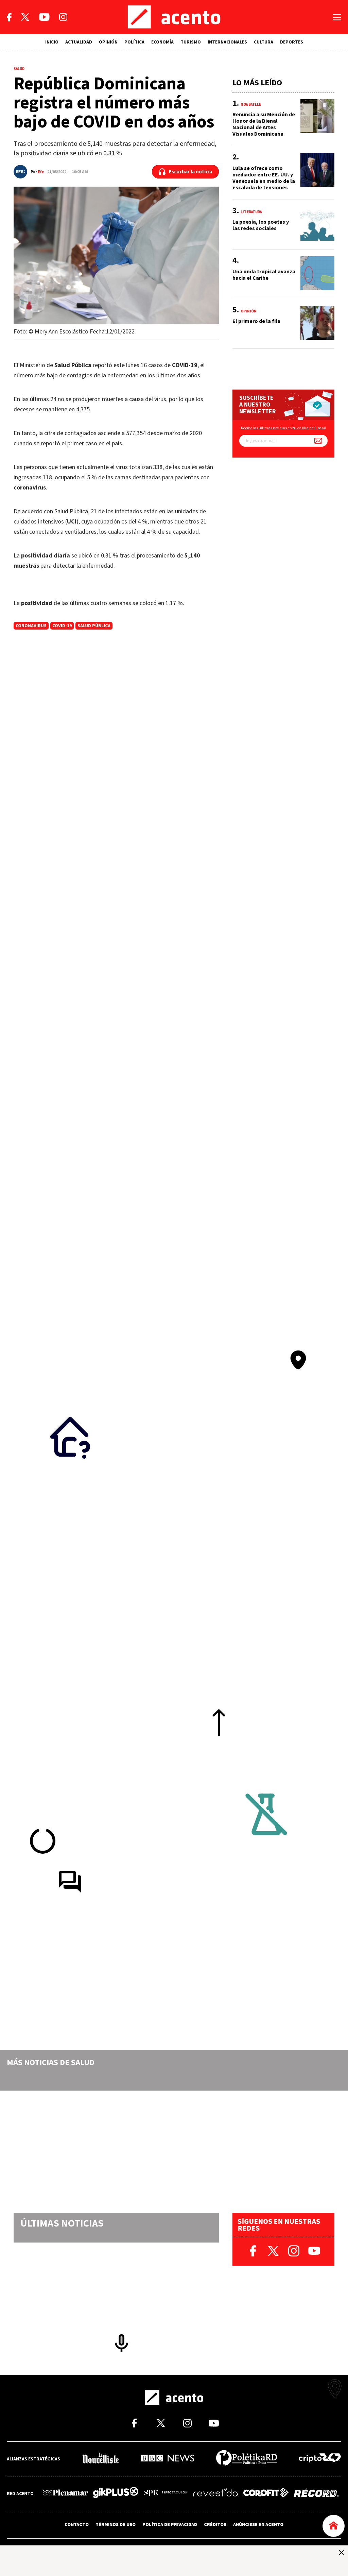 The image size is (348, 2576). I want to click on open chat or messaging feature, so click(70, 1882).